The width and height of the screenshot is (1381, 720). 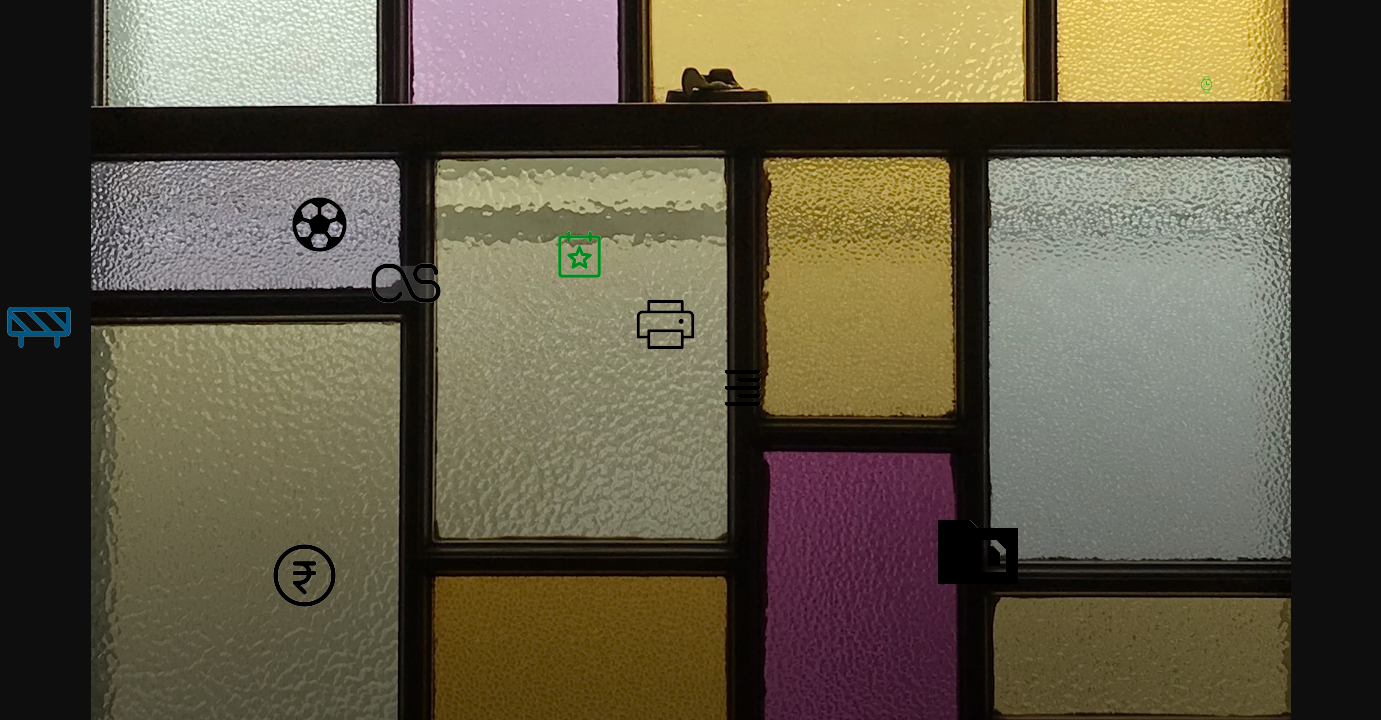 What do you see at coordinates (579, 256) in the screenshot?
I see `view favorite or starred events` at bounding box center [579, 256].